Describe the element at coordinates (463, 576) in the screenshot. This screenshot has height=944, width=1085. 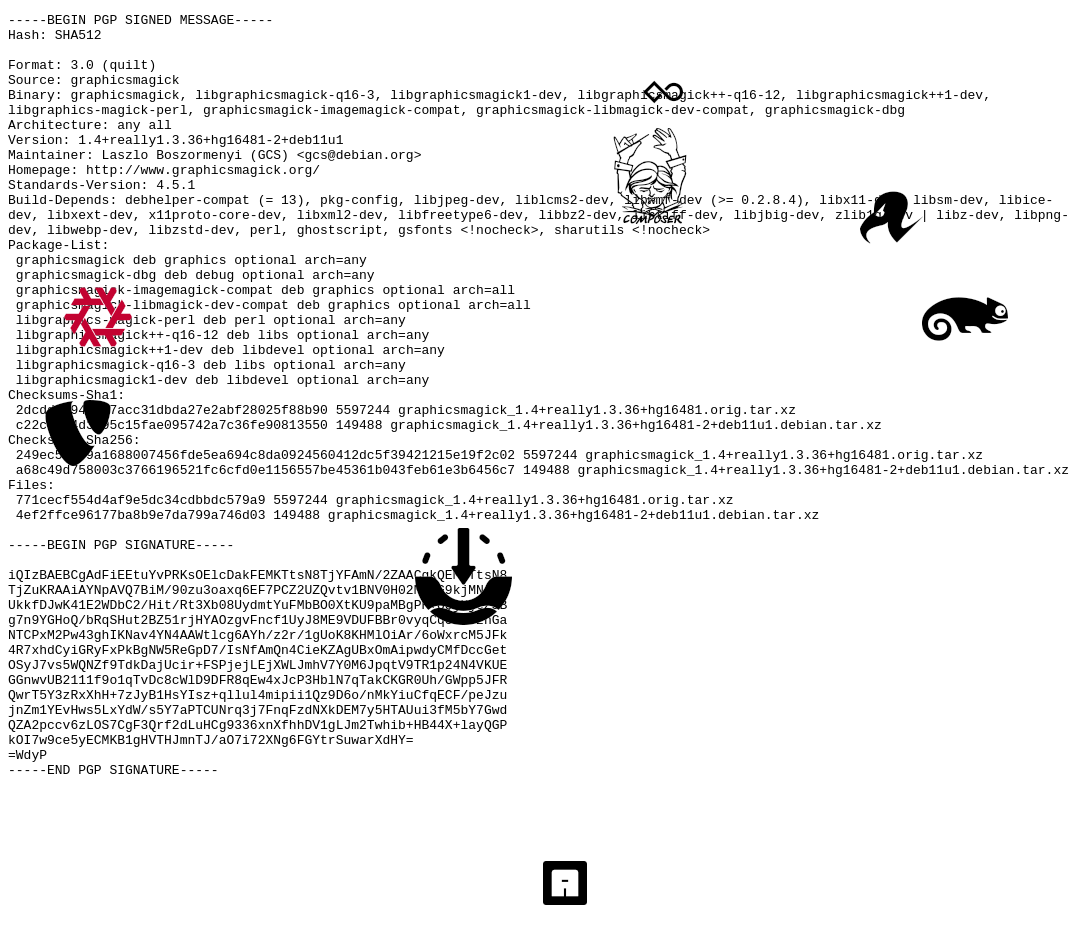
I see `open AB Download Manager application` at that location.